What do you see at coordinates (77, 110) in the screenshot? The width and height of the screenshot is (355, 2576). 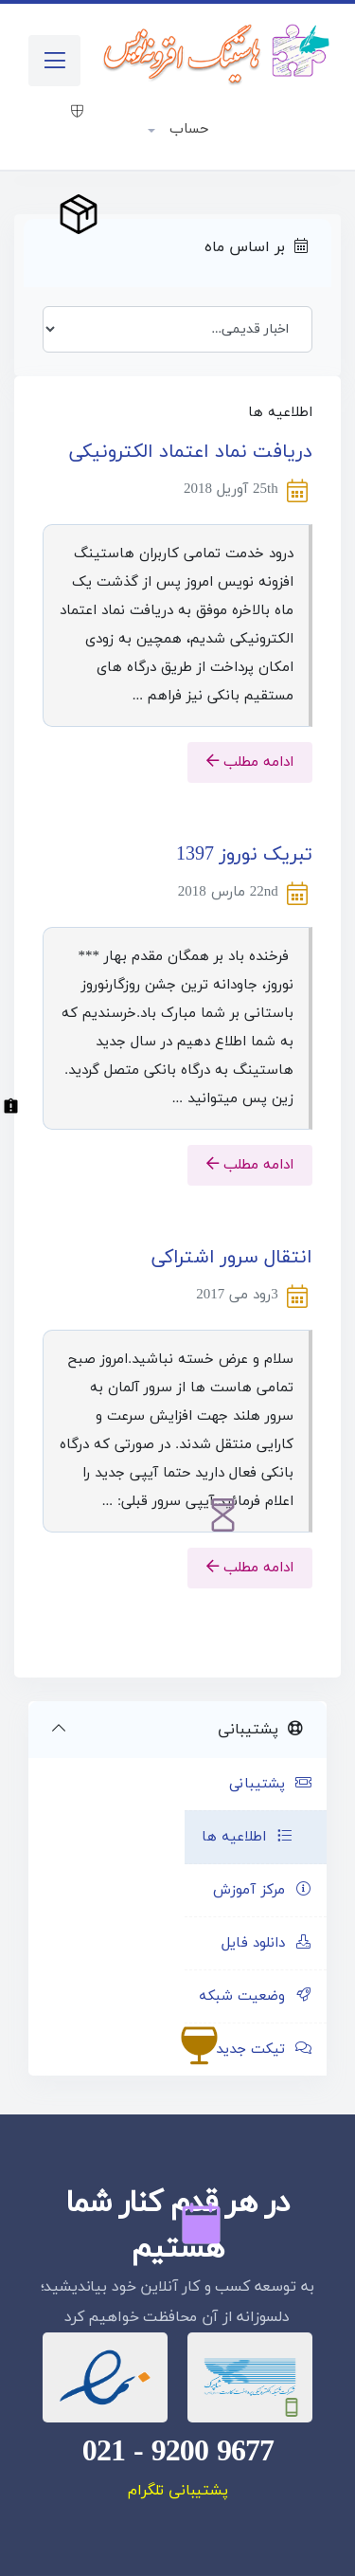 I see `view security or protection settings` at bounding box center [77, 110].